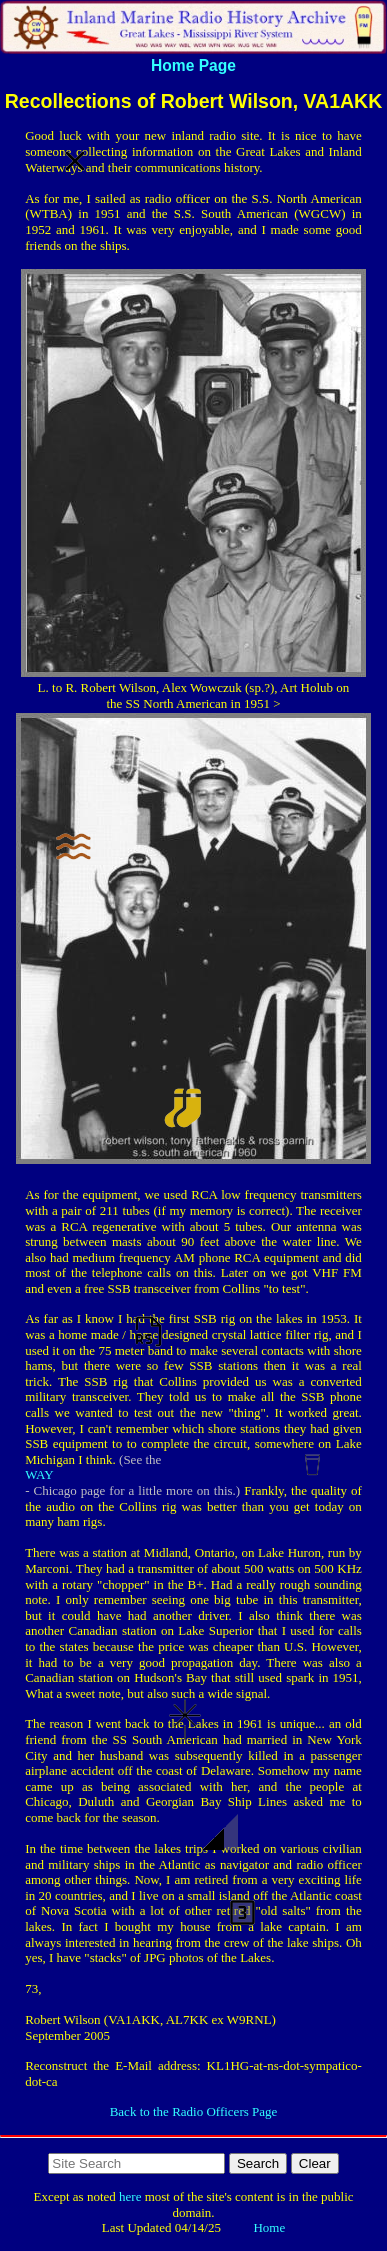 This screenshot has height=2251, width=387. What do you see at coordinates (148, 1331) in the screenshot?
I see `a Rust source code file` at bounding box center [148, 1331].